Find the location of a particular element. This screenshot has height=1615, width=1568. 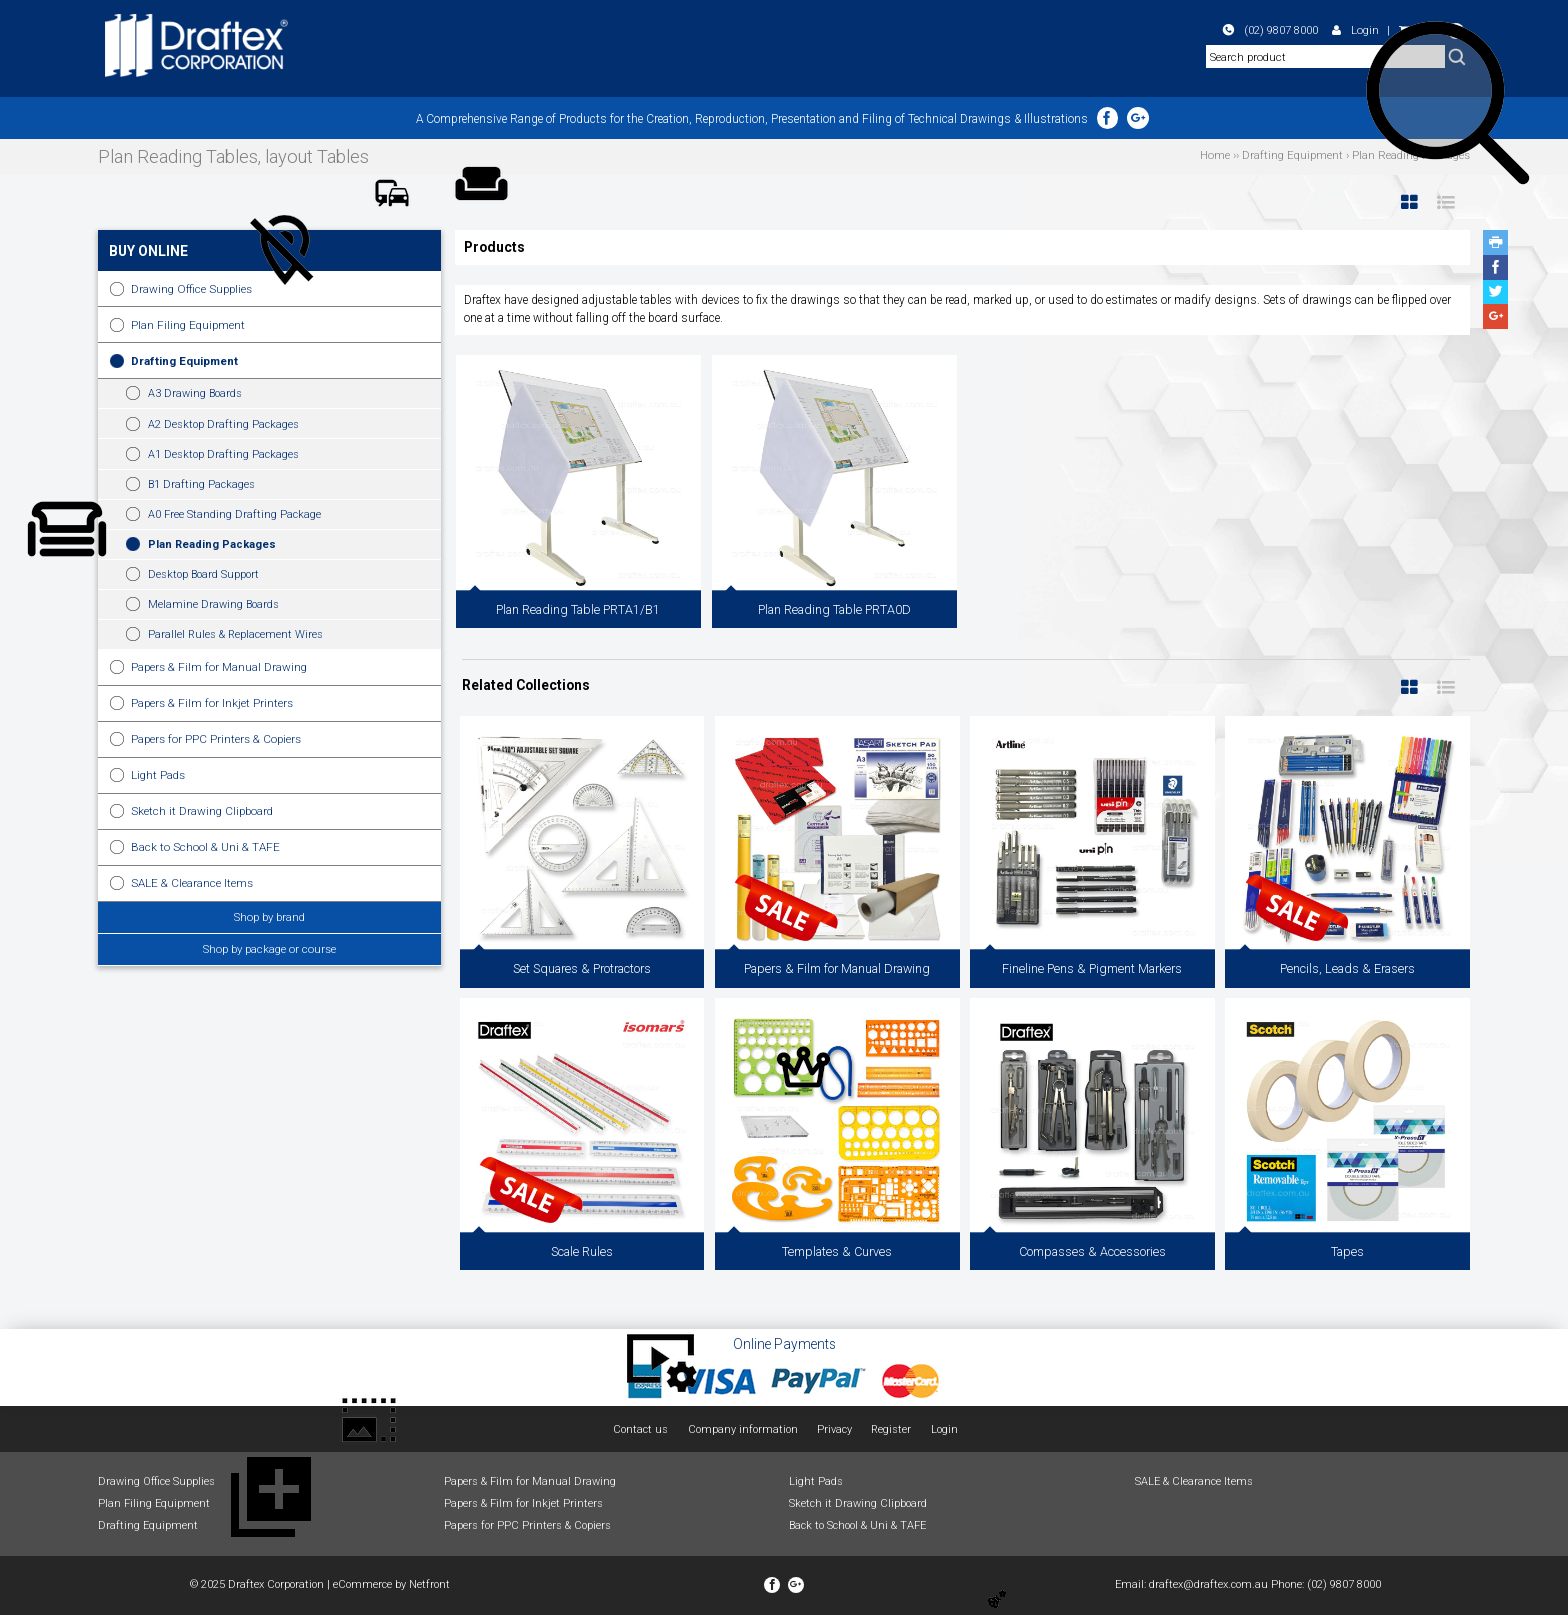

indicates premium or VIP membership status is located at coordinates (803, 1069).